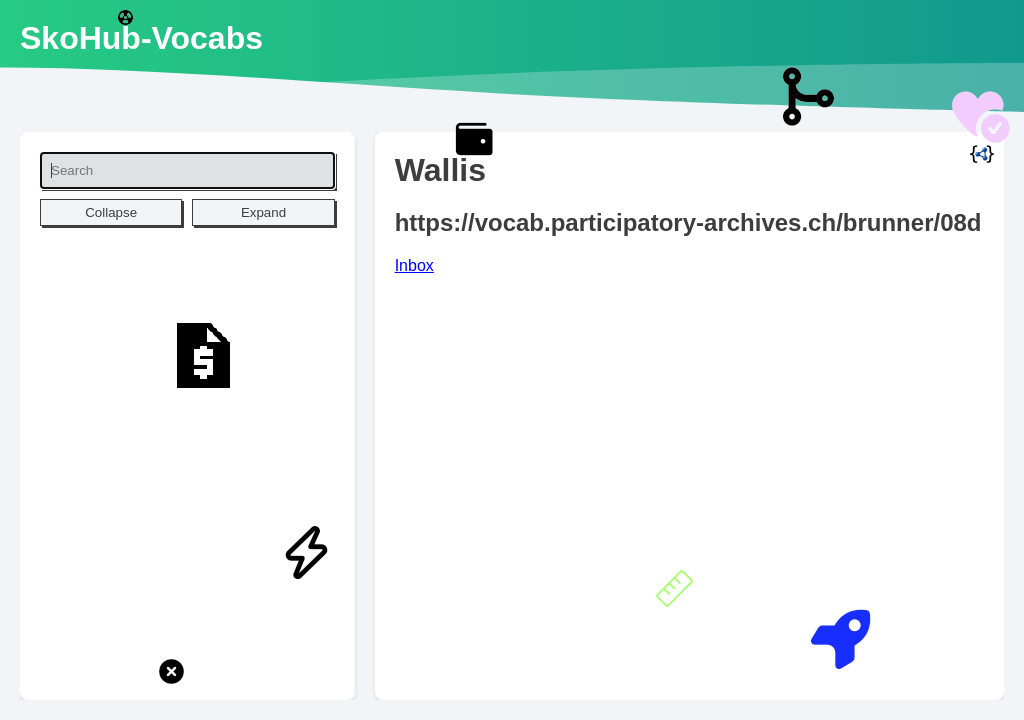 This screenshot has width=1024, height=720. I want to click on access measurement tools, so click(674, 588).